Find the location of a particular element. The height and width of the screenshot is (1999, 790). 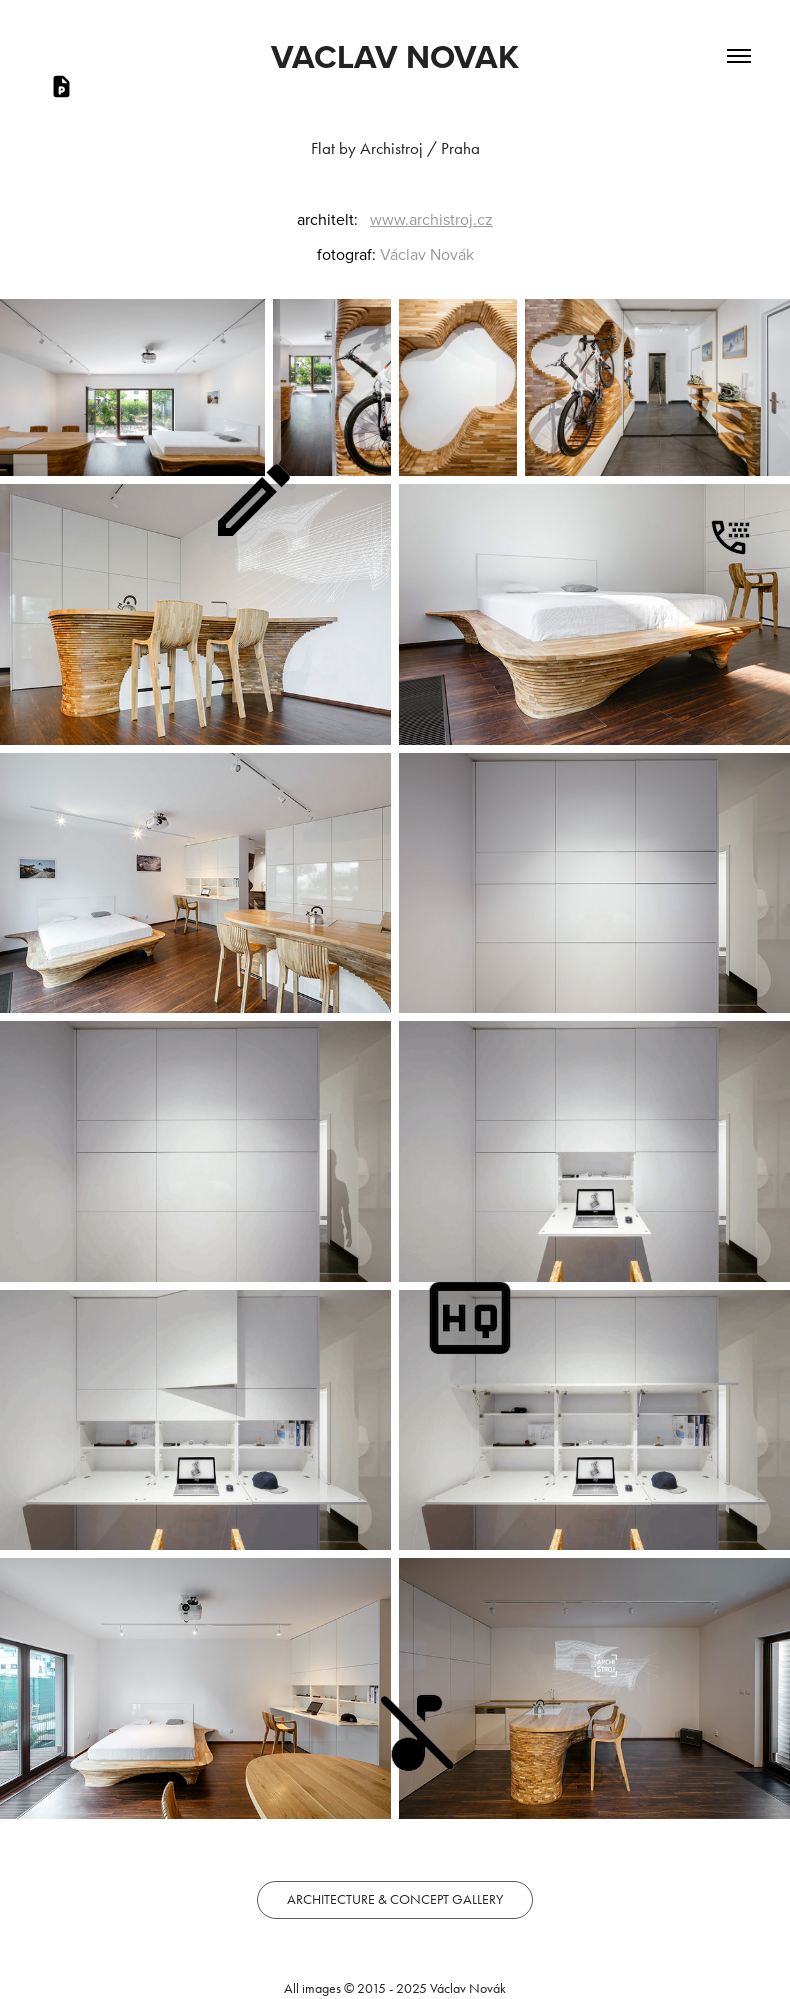

edit or modify content is located at coordinates (254, 500).